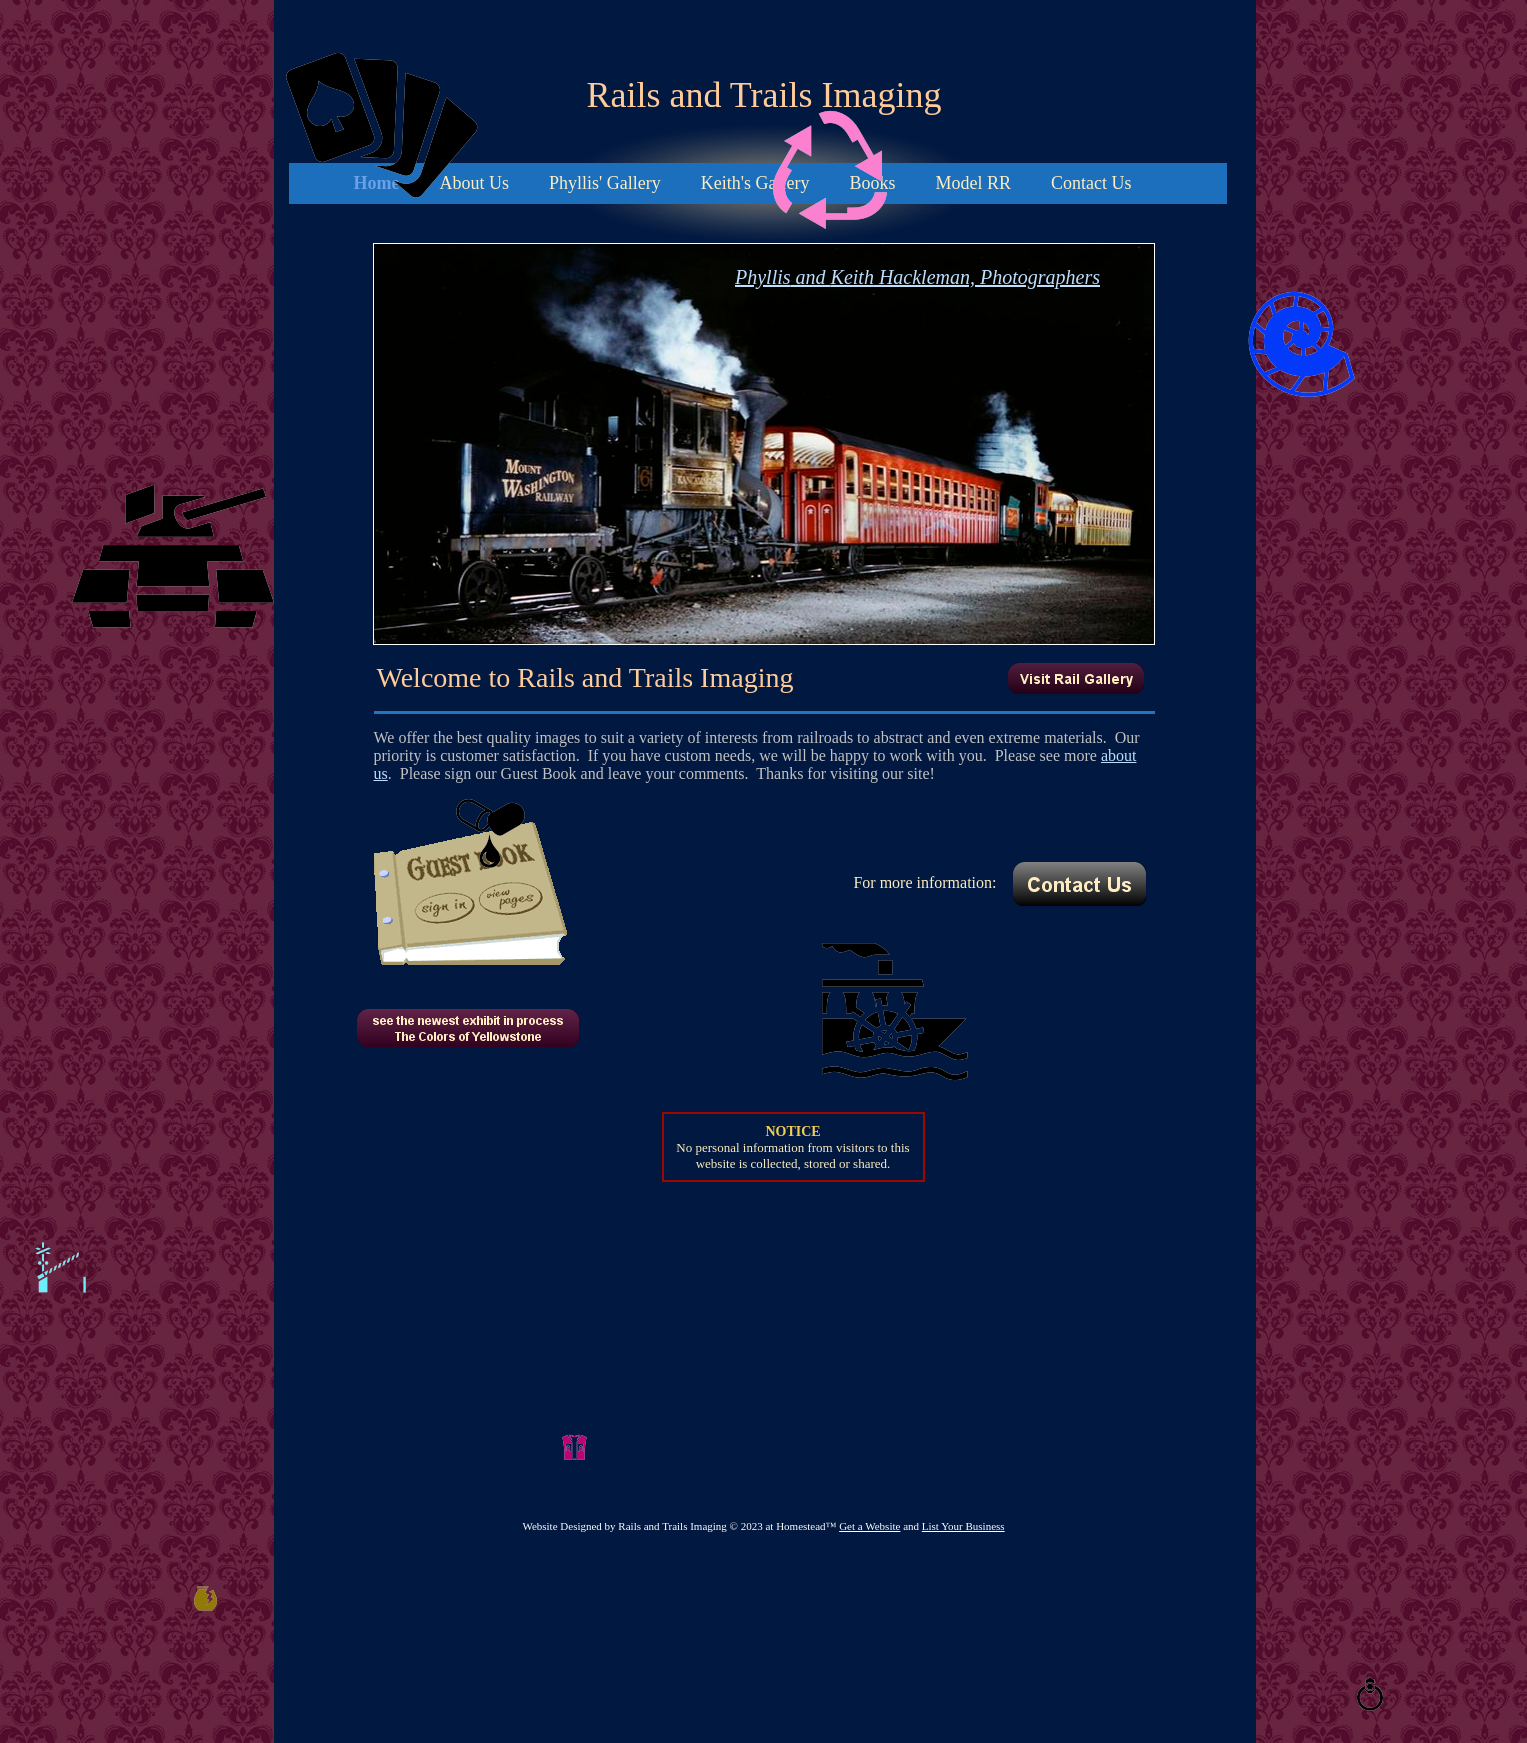 This screenshot has height=1743, width=1527. Describe the element at coordinates (1301, 344) in the screenshot. I see `view fossil collection or paleontology items` at that location.